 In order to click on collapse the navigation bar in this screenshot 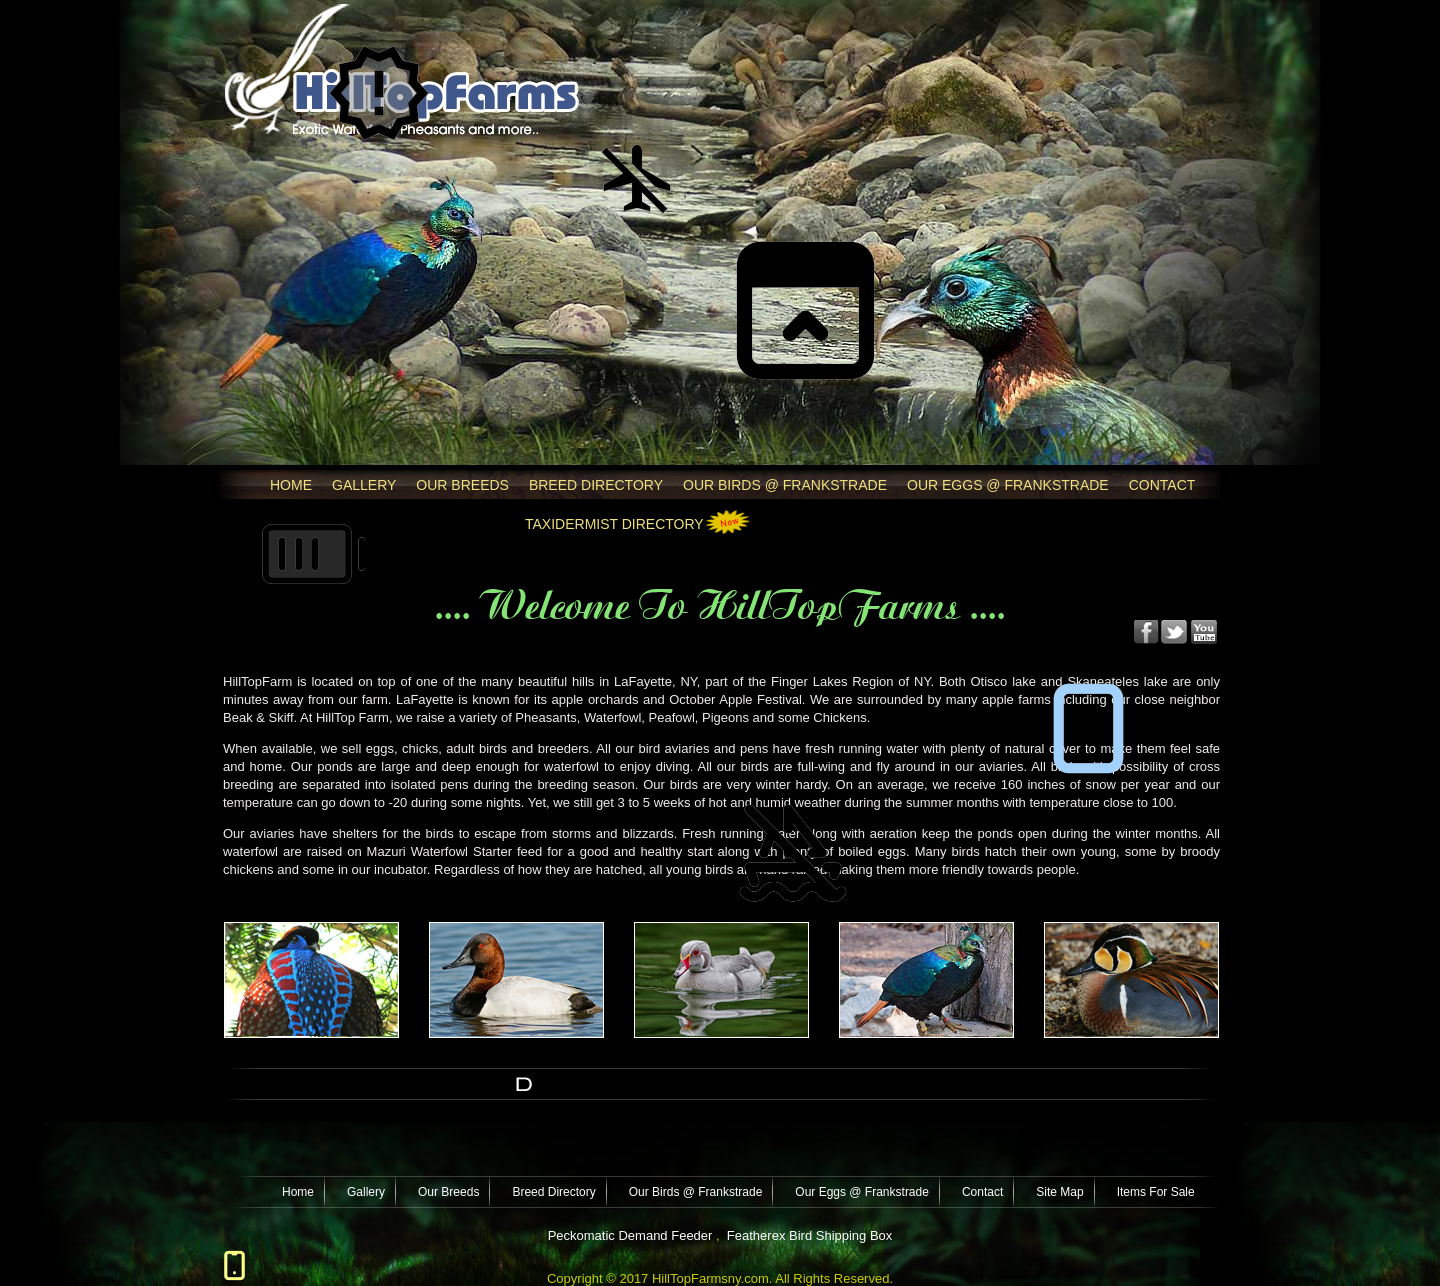, I will do `click(805, 310)`.